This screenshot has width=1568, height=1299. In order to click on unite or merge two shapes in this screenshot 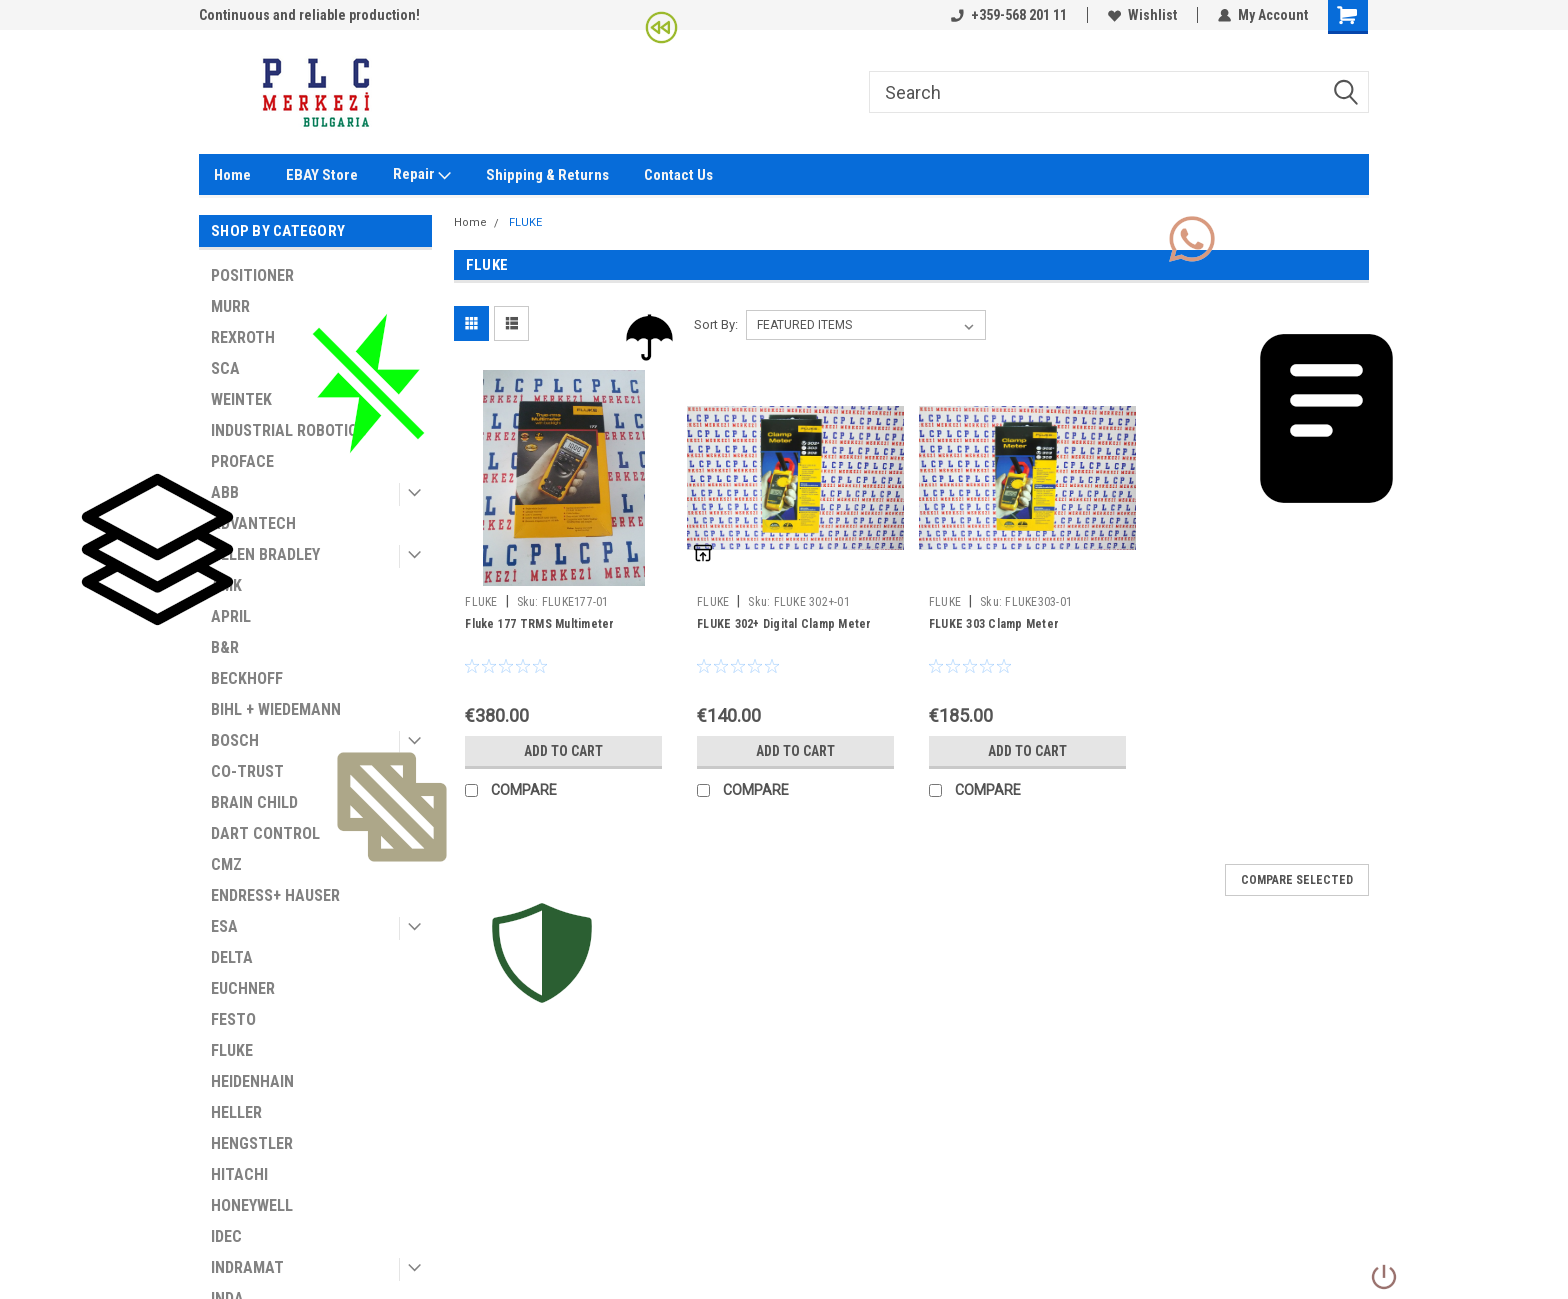, I will do `click(392, 807)`.